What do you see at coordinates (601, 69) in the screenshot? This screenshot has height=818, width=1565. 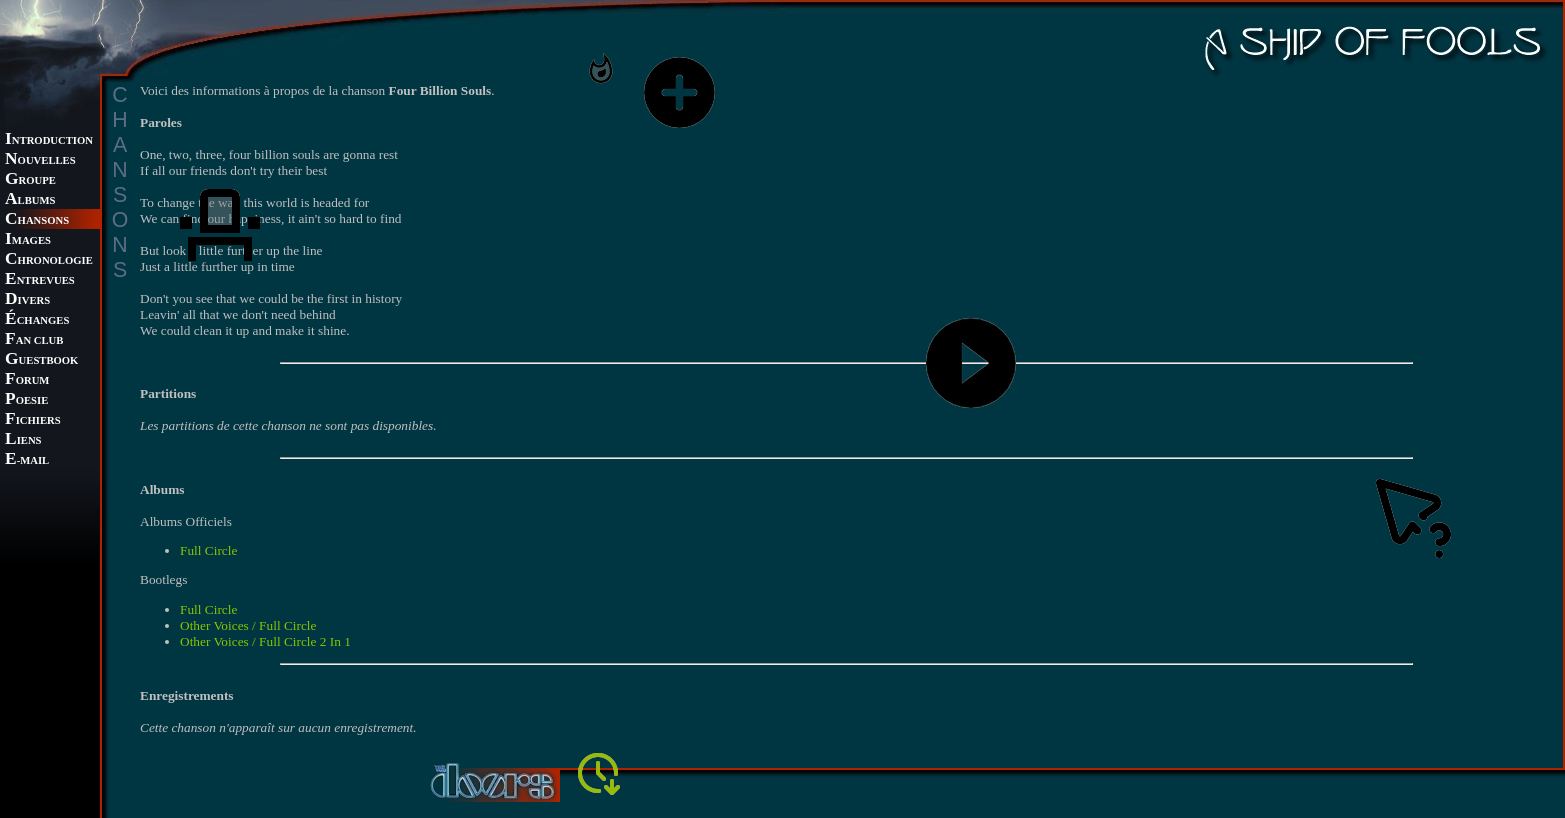 I see `view trending or popular content` at bounding box center [601, 69].